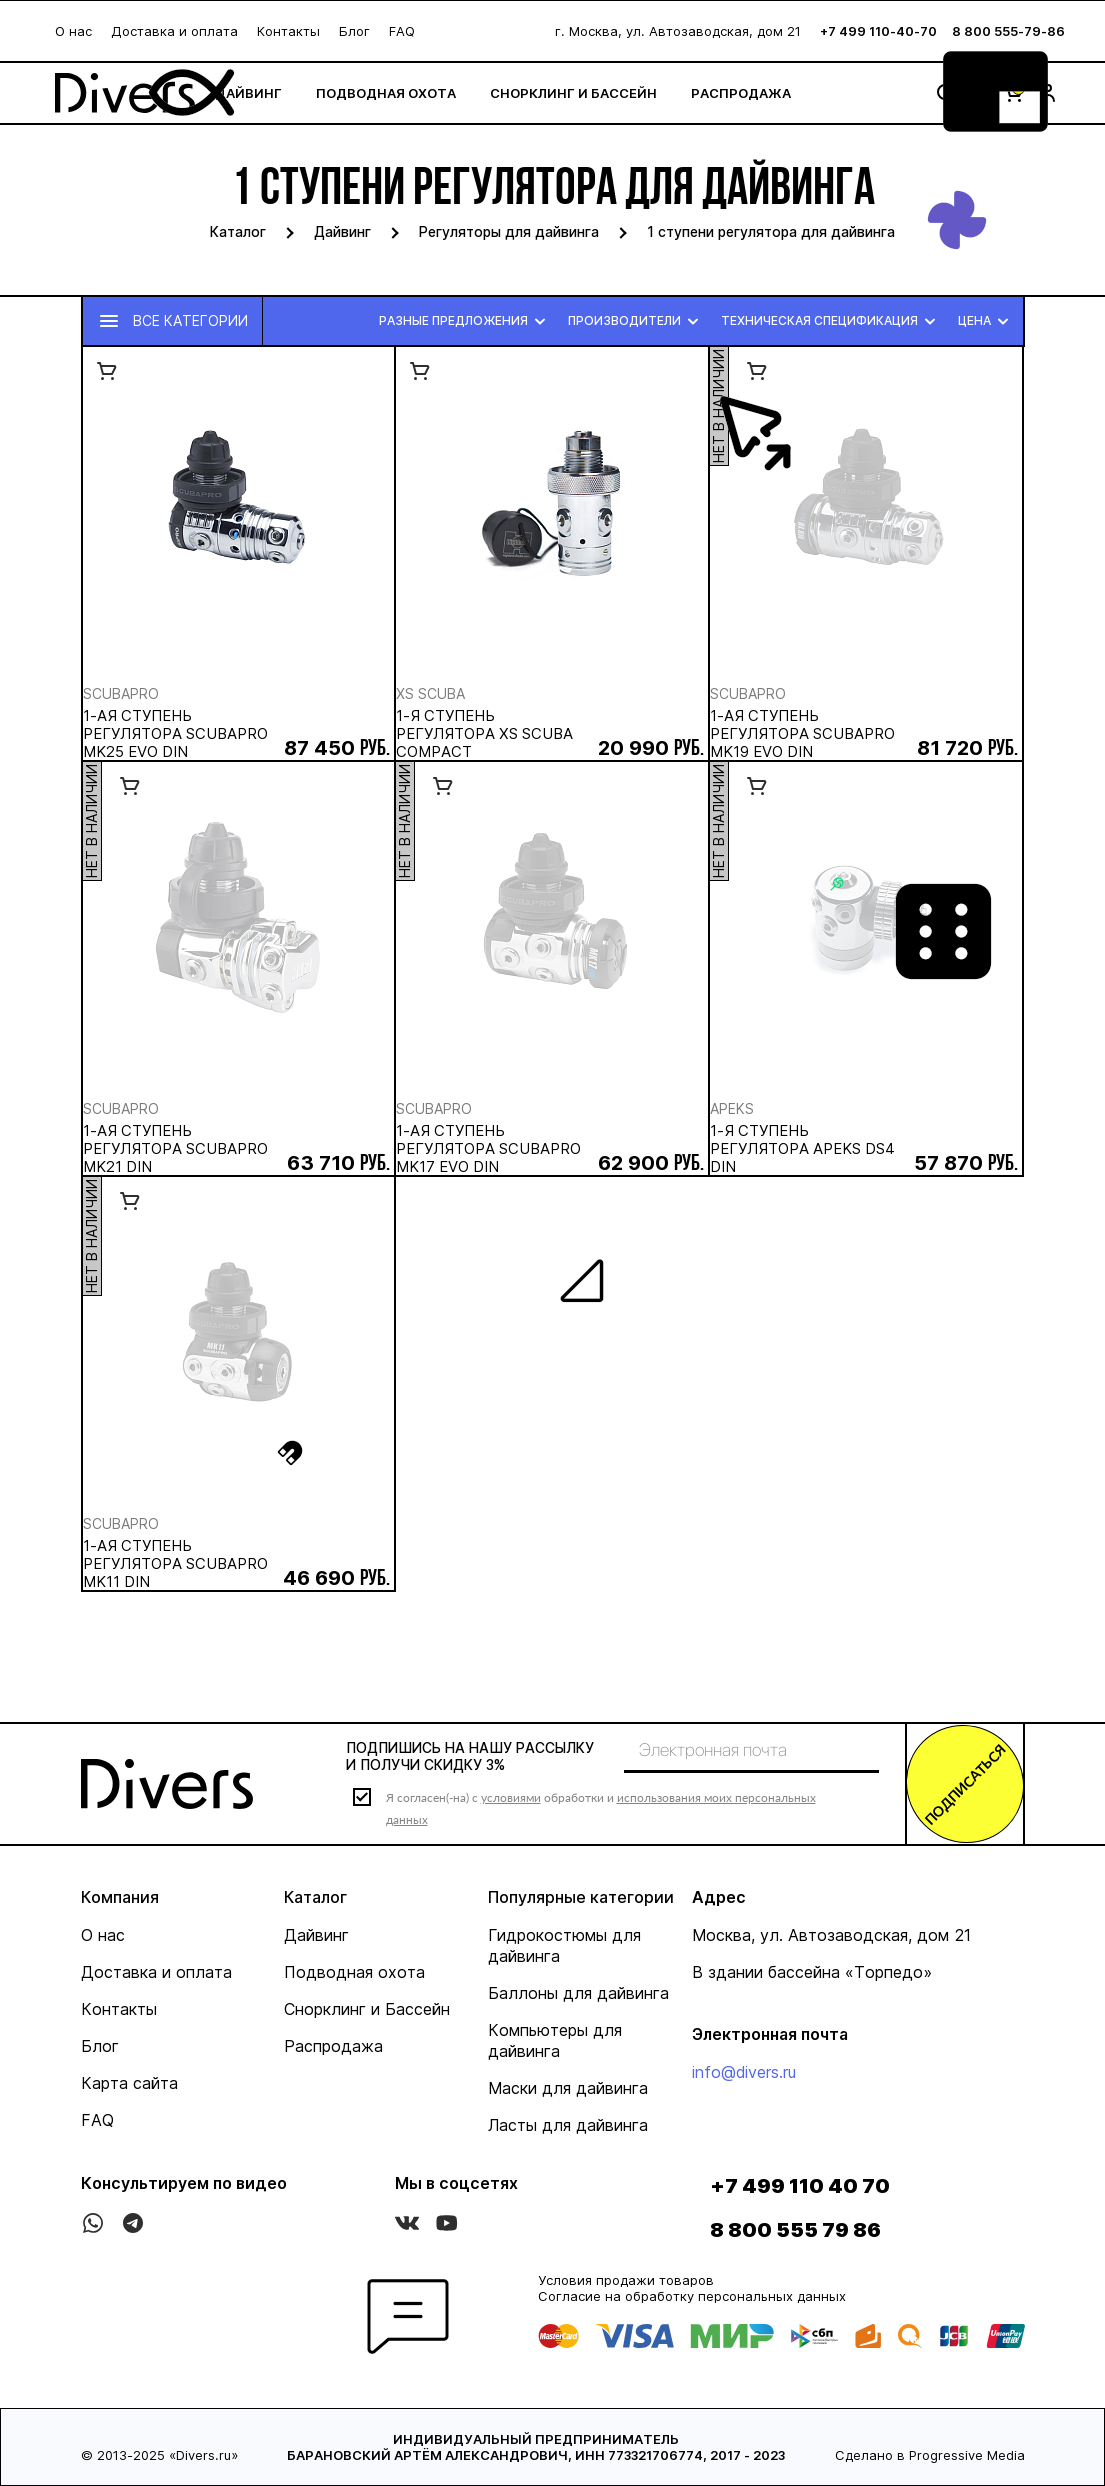 Image resolution: width=1105 pixels, height=2486 pixels. I want to click on share cursor or pointer location, so click(753, 429).